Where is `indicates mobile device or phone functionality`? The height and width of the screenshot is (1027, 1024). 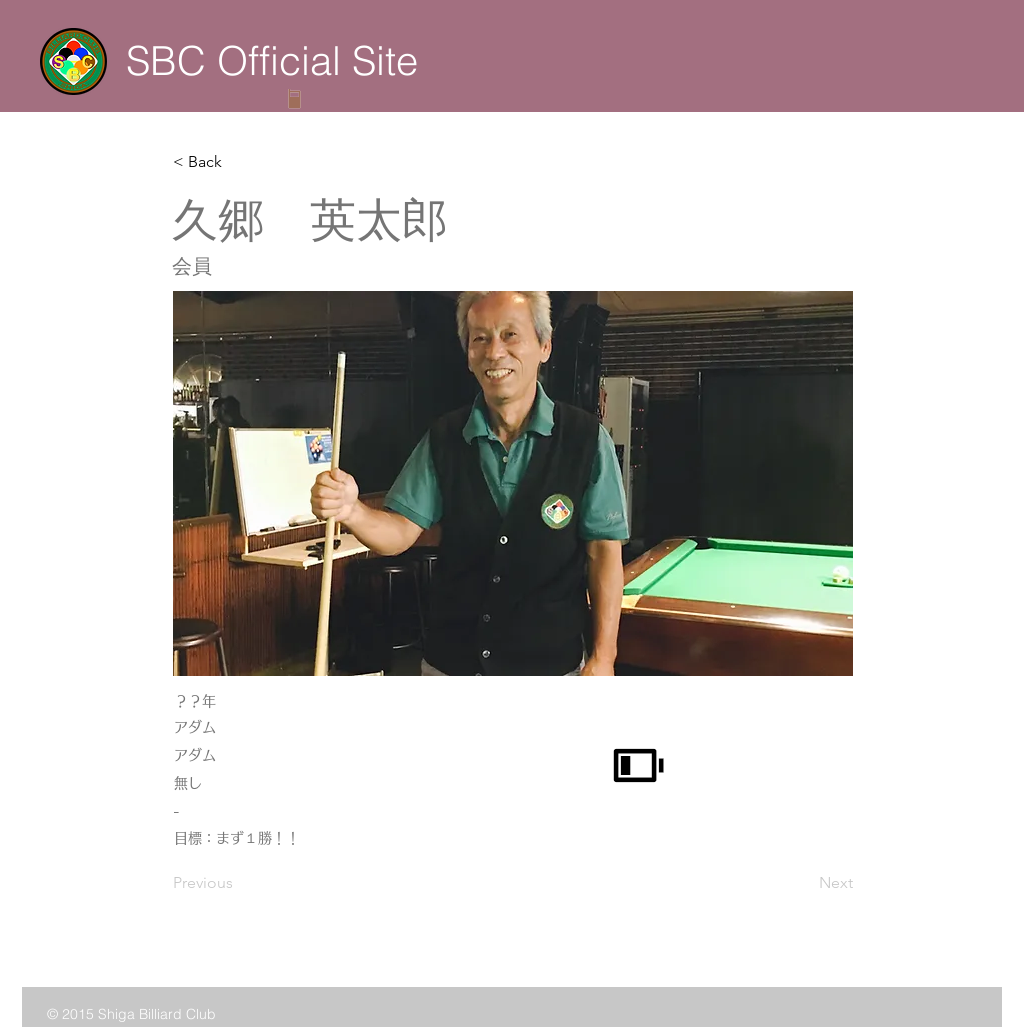 indicates mobile device or phone functionality is located at coordinates (294, 99).